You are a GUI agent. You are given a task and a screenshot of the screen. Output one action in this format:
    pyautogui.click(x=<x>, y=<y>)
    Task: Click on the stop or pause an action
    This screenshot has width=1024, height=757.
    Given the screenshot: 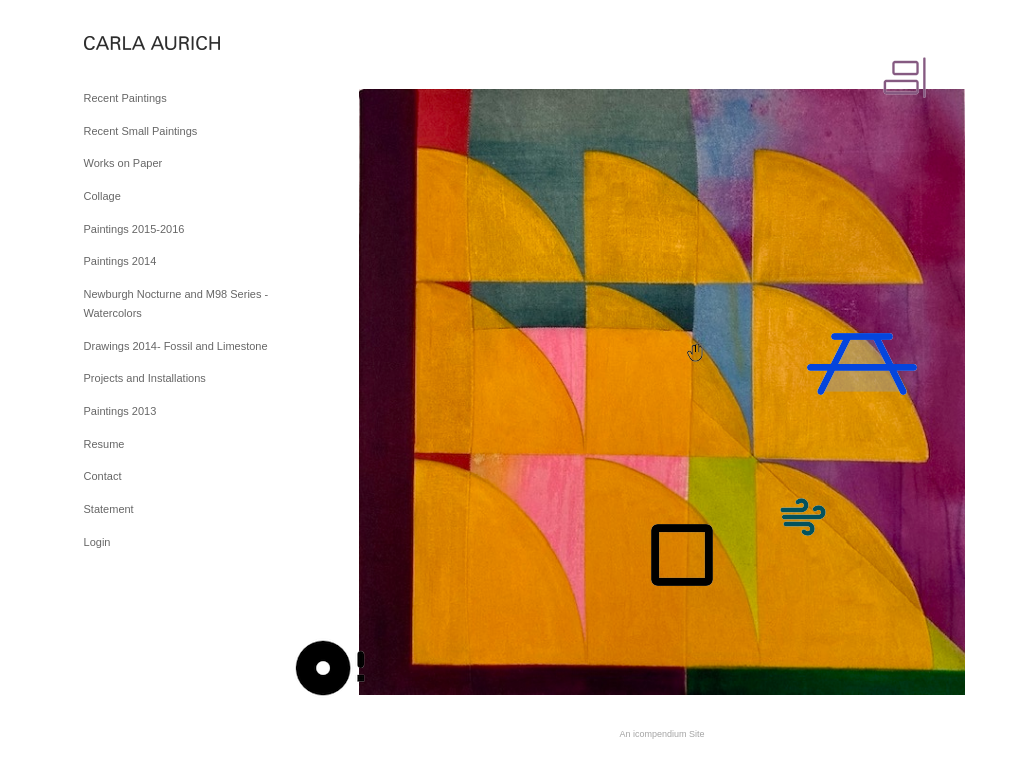 What is the action you would take?
    pyautogui.click(x=695, y=352)
    